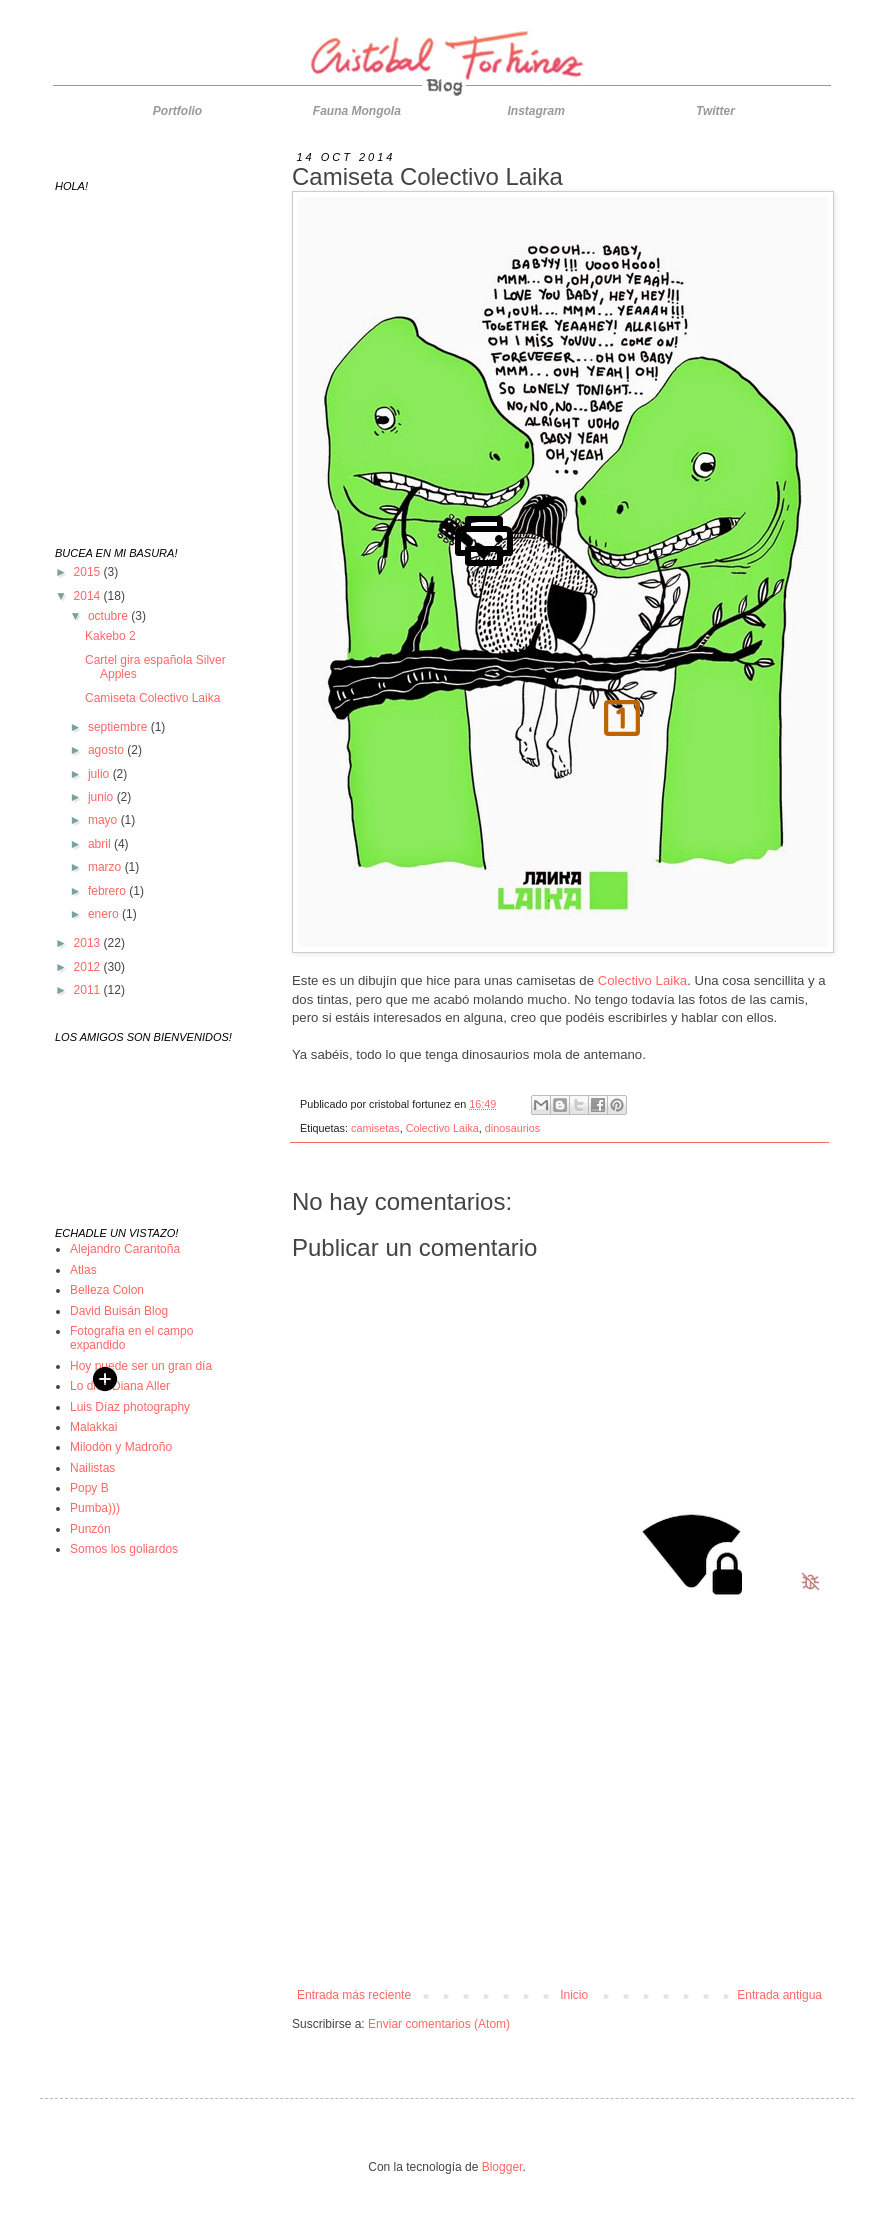 This screenshot has height=2215, width=894. I want to click on add a new item, so click(105, 1379).